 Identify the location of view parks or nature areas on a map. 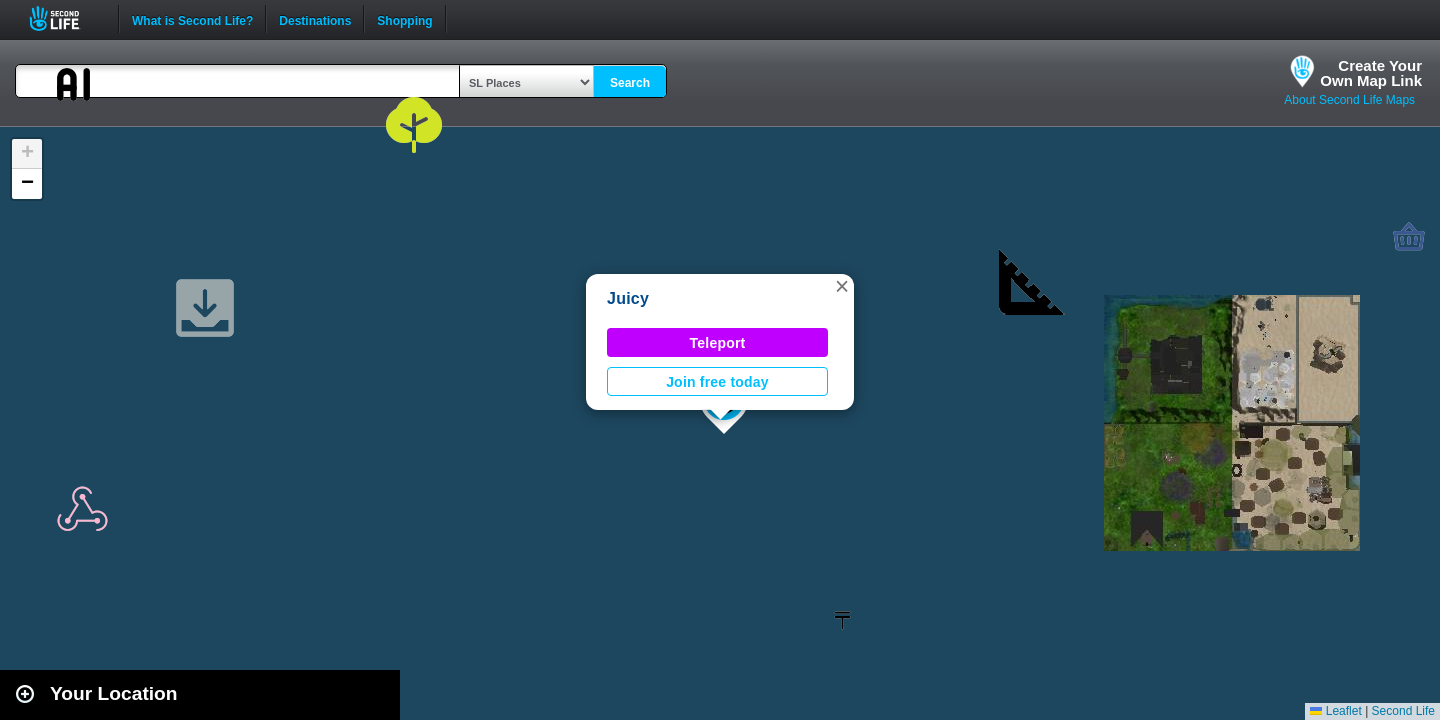
(414, 125).